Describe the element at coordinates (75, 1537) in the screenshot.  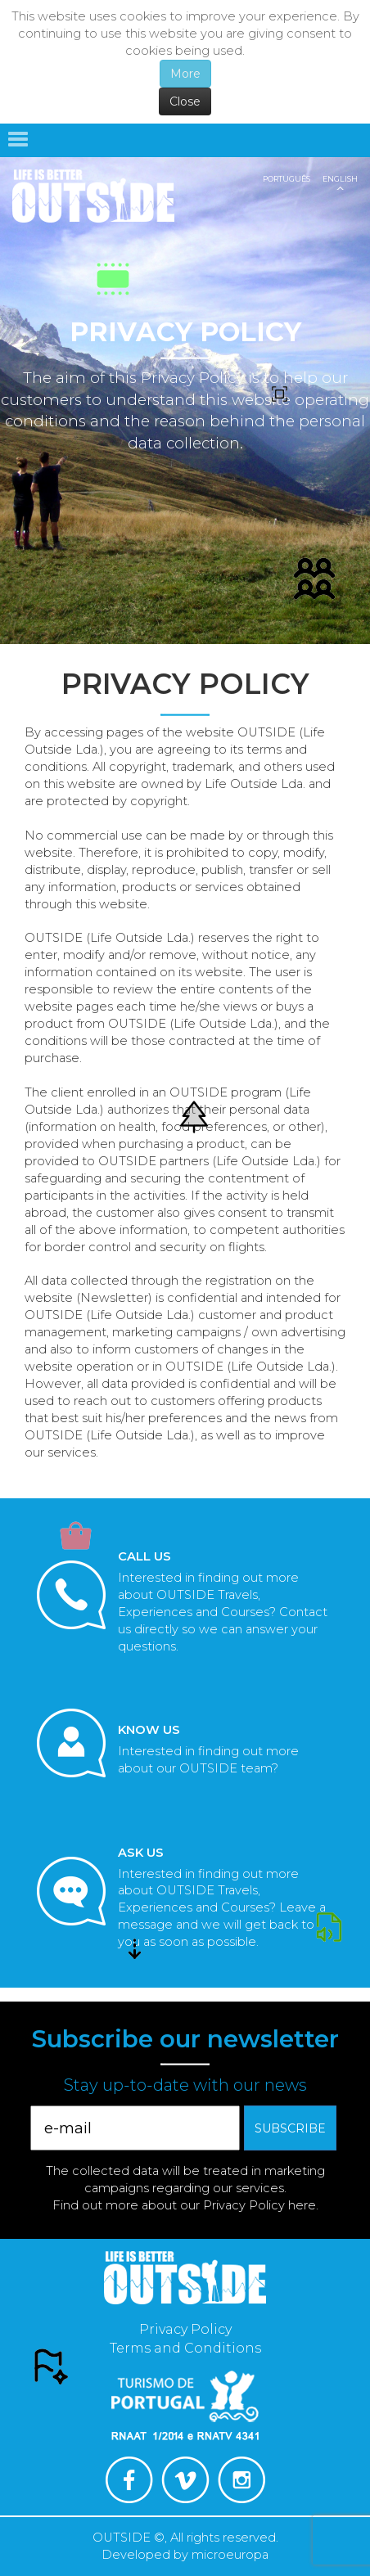
I see `view your shopping bag` at that location.